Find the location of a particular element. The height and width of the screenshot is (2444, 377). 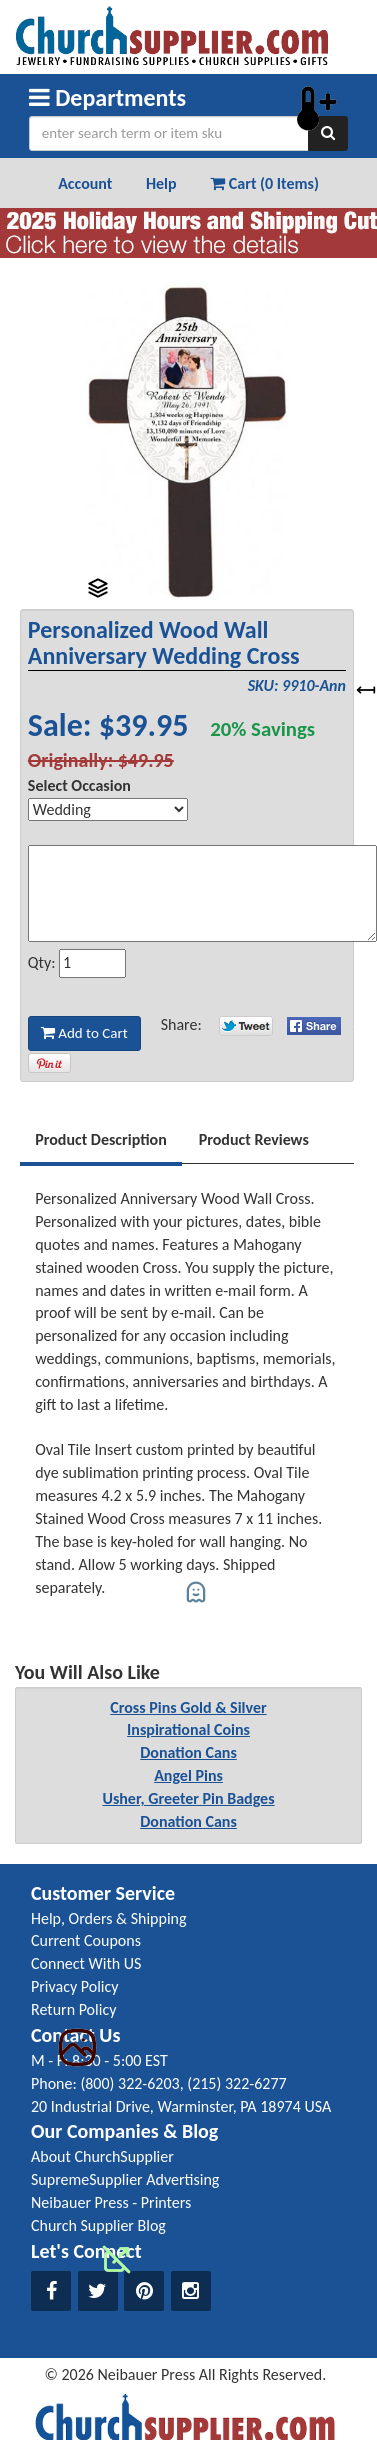

enable ghost mode or incognito browsing is located at coordinates (196, 1592).